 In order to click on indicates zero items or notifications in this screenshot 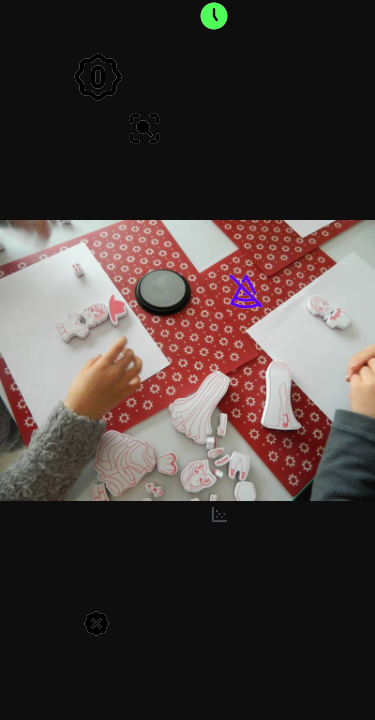, I will do `click(98, 77)`.